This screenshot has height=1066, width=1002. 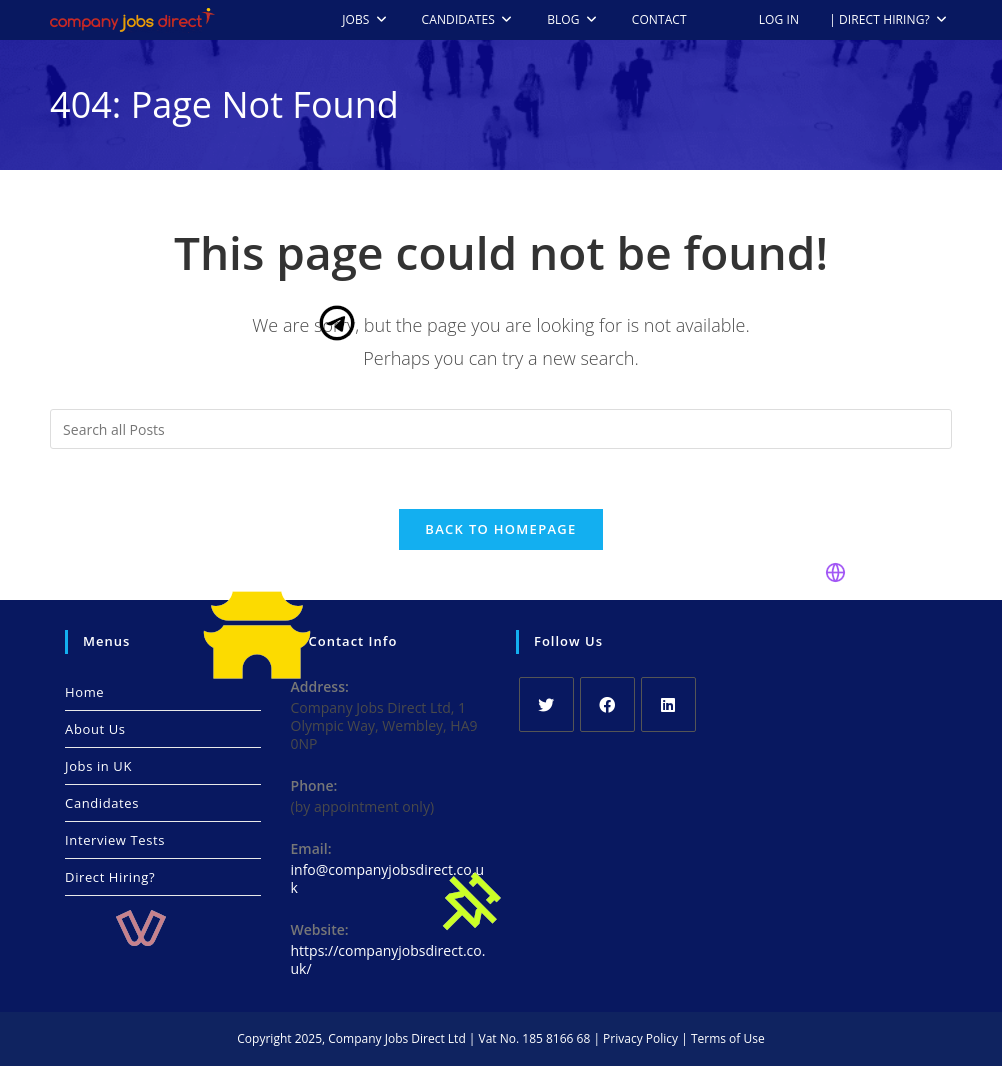 What do you see at coordinates (337, 323) in the screenshot?
I see `open Telegram messaging app` at bounding box center [337, 323].